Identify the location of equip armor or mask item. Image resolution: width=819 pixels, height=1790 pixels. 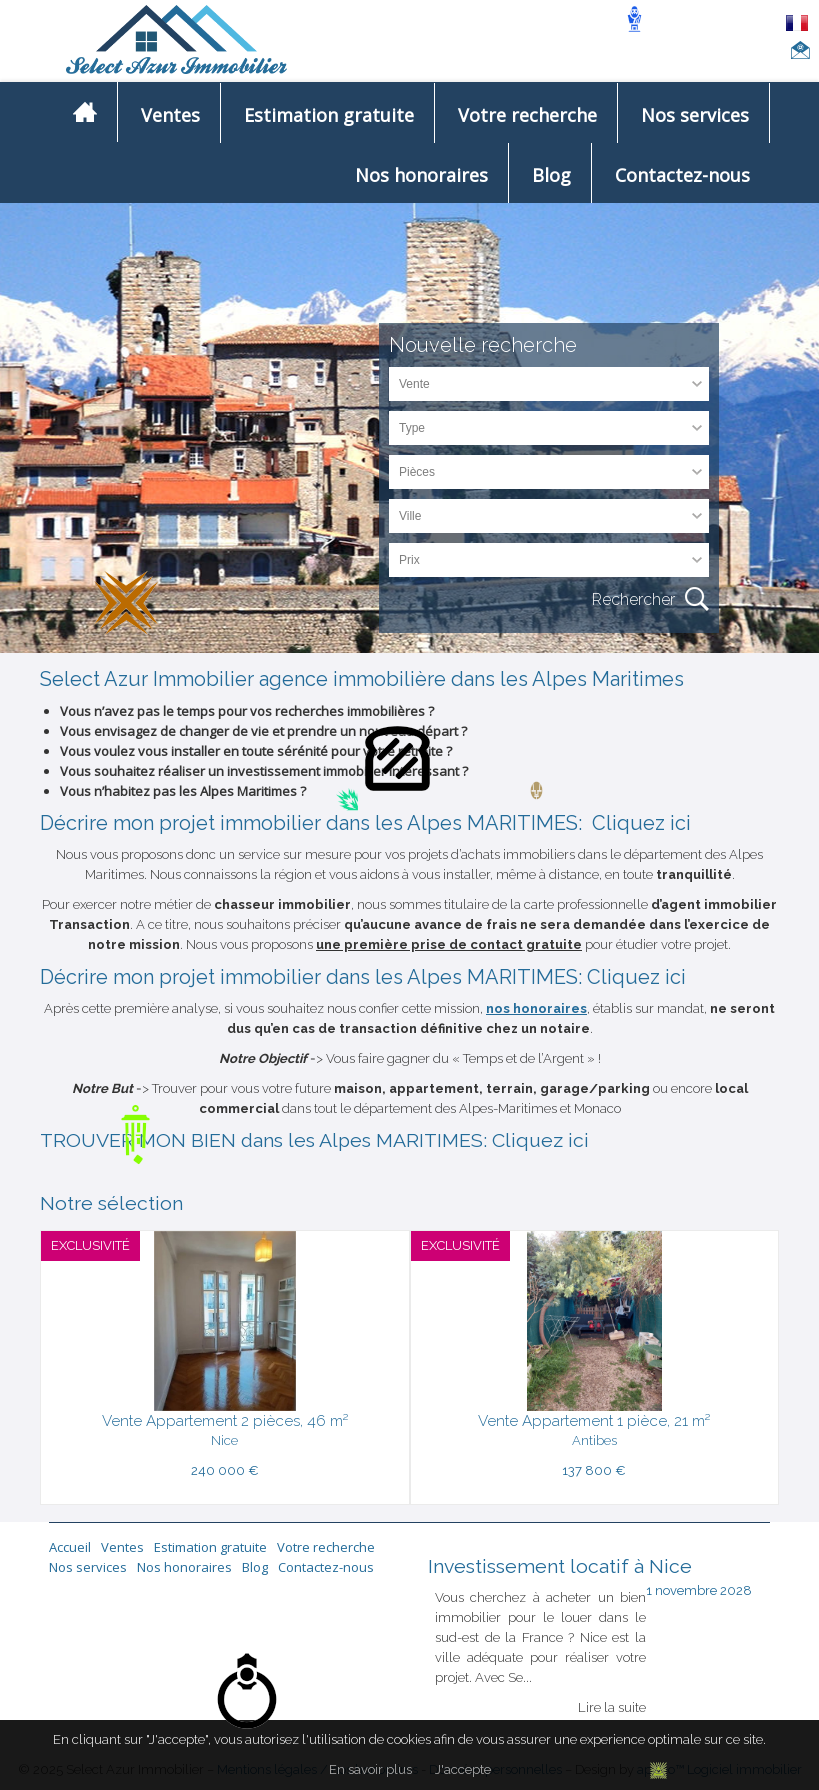
(536, 790).